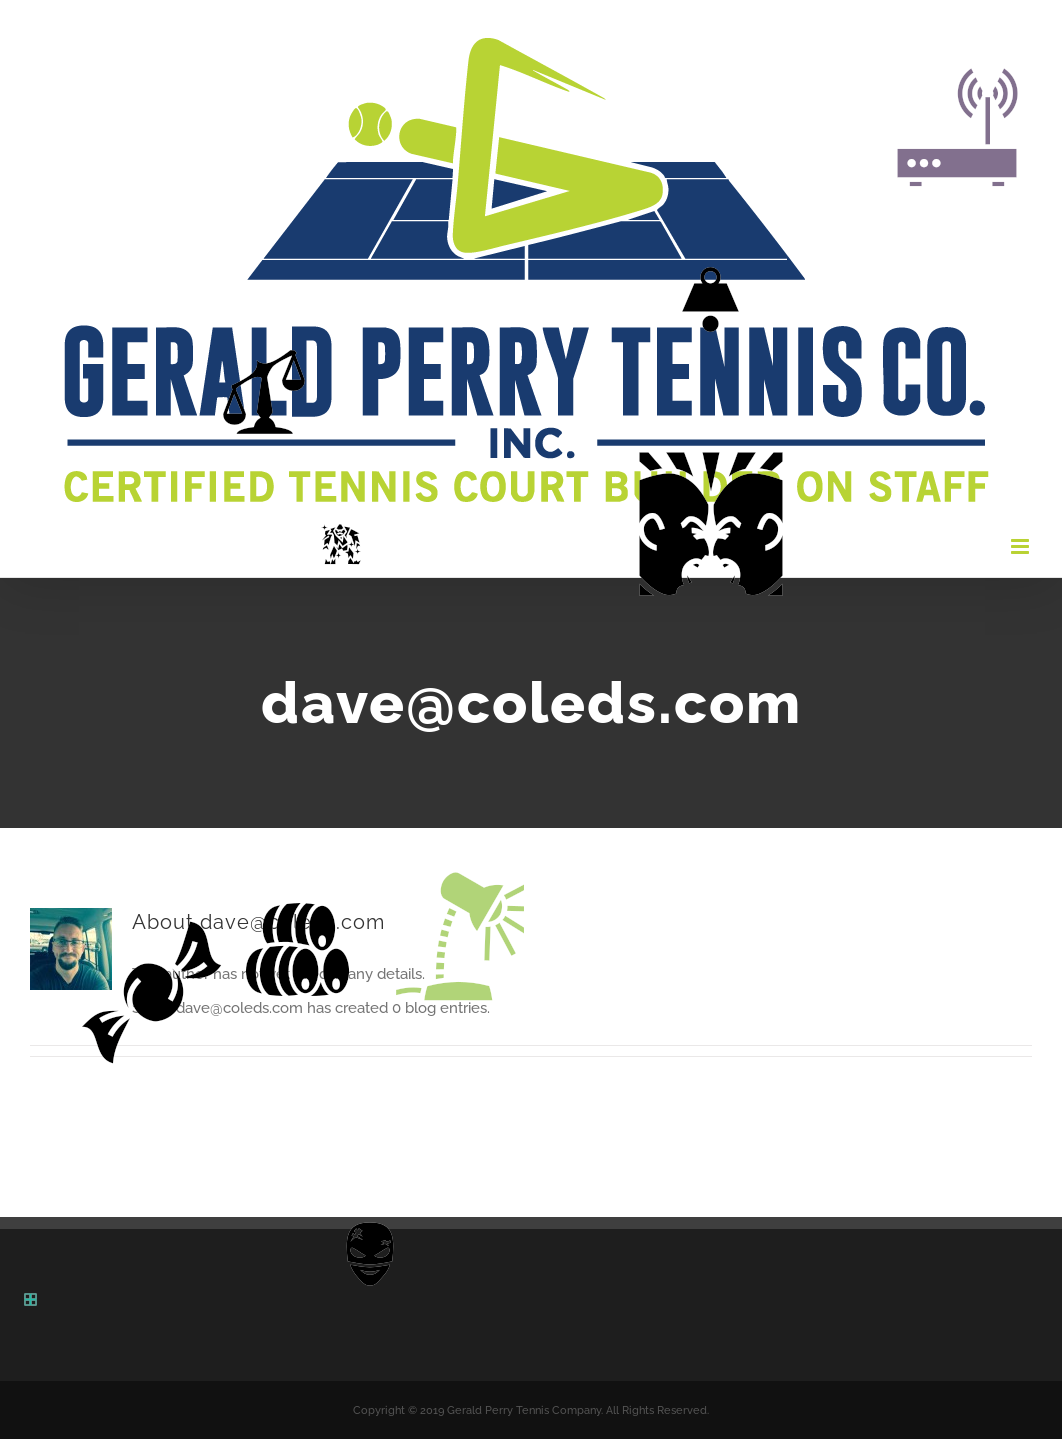 The width and height of the screenshot is (1062, 1439). What do you see at coordinates (957, 126) in the screenshot?
I see `access wifi router settings` at bounding box center [957, 126].